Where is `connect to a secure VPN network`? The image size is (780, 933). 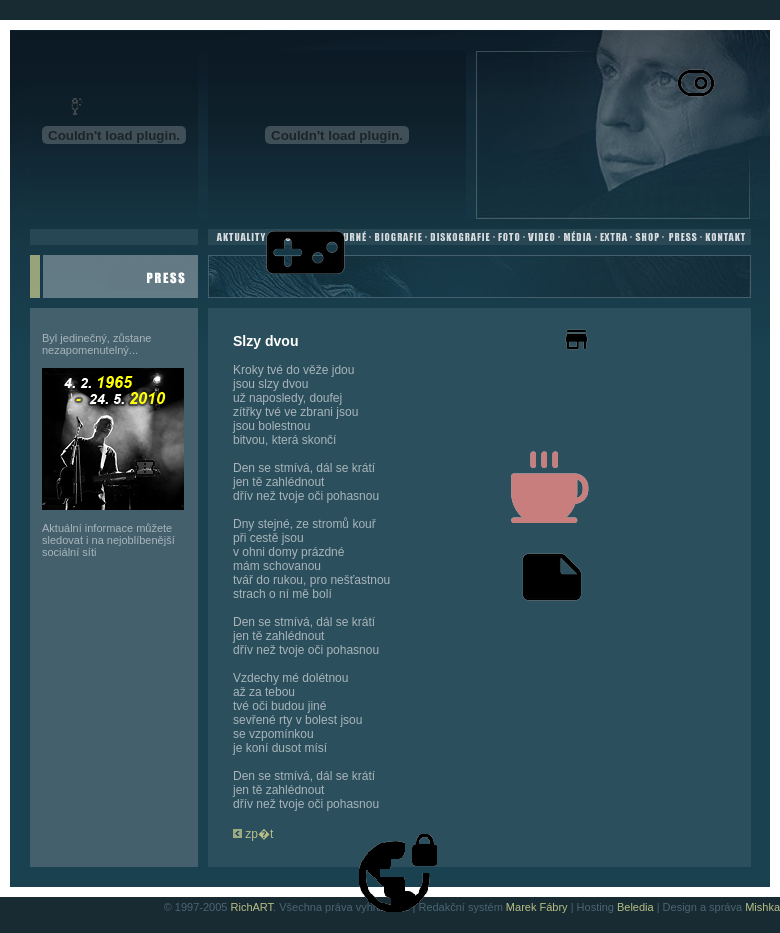
connect to a secure VPN network is located at coordinates (398, 873).